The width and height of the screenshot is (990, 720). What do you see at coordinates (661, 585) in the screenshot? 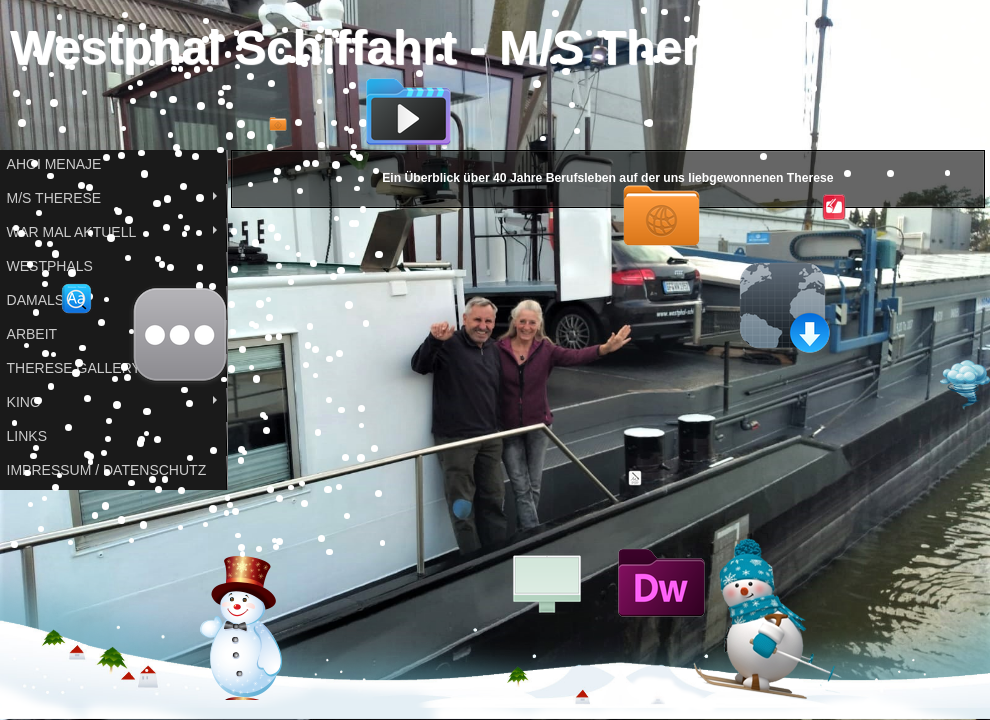
I see `folder containing adobe dreamweaver project files` at bounding box center [661, 585].